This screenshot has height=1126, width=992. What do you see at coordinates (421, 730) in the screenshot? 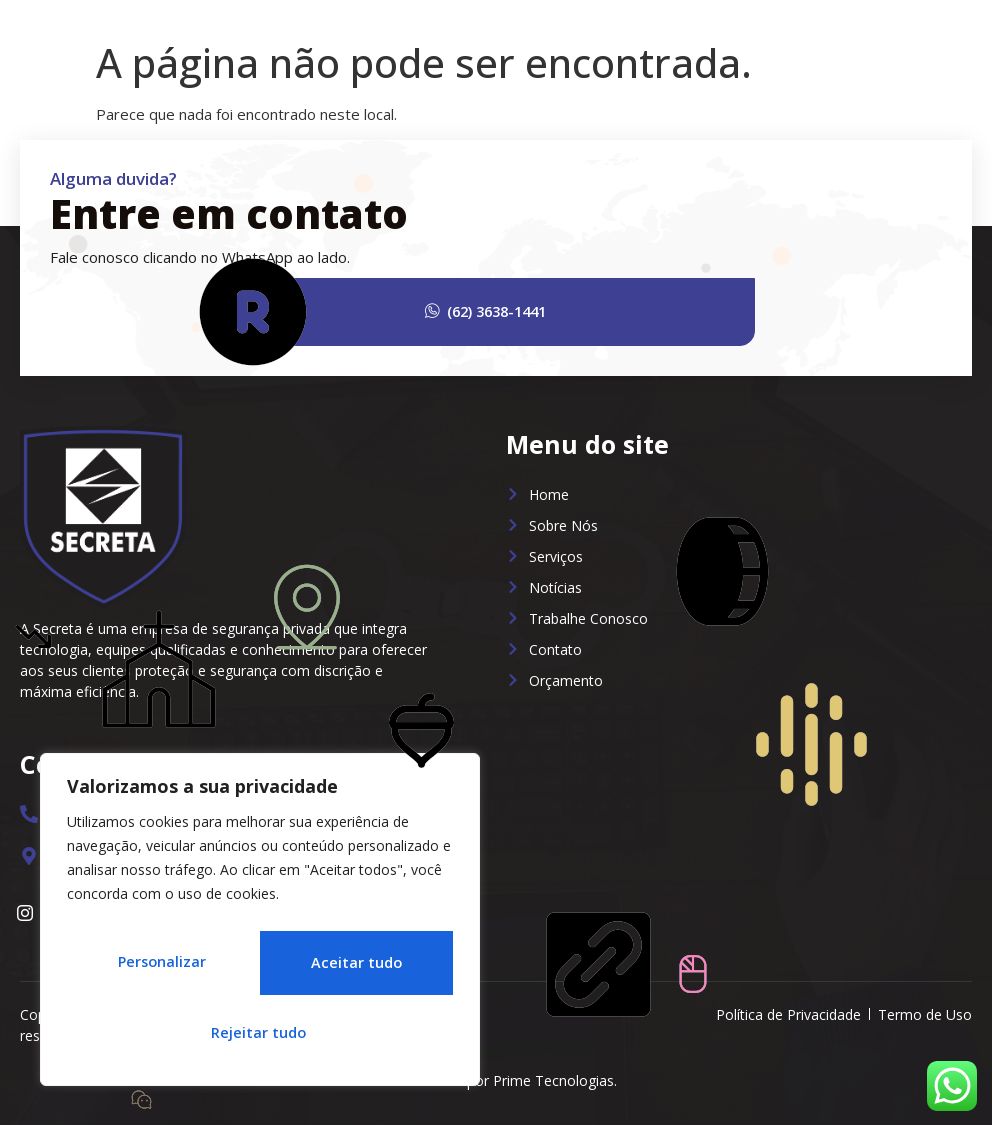
I see `nature or outdoors category indicator` at bounding box center [421, 730].